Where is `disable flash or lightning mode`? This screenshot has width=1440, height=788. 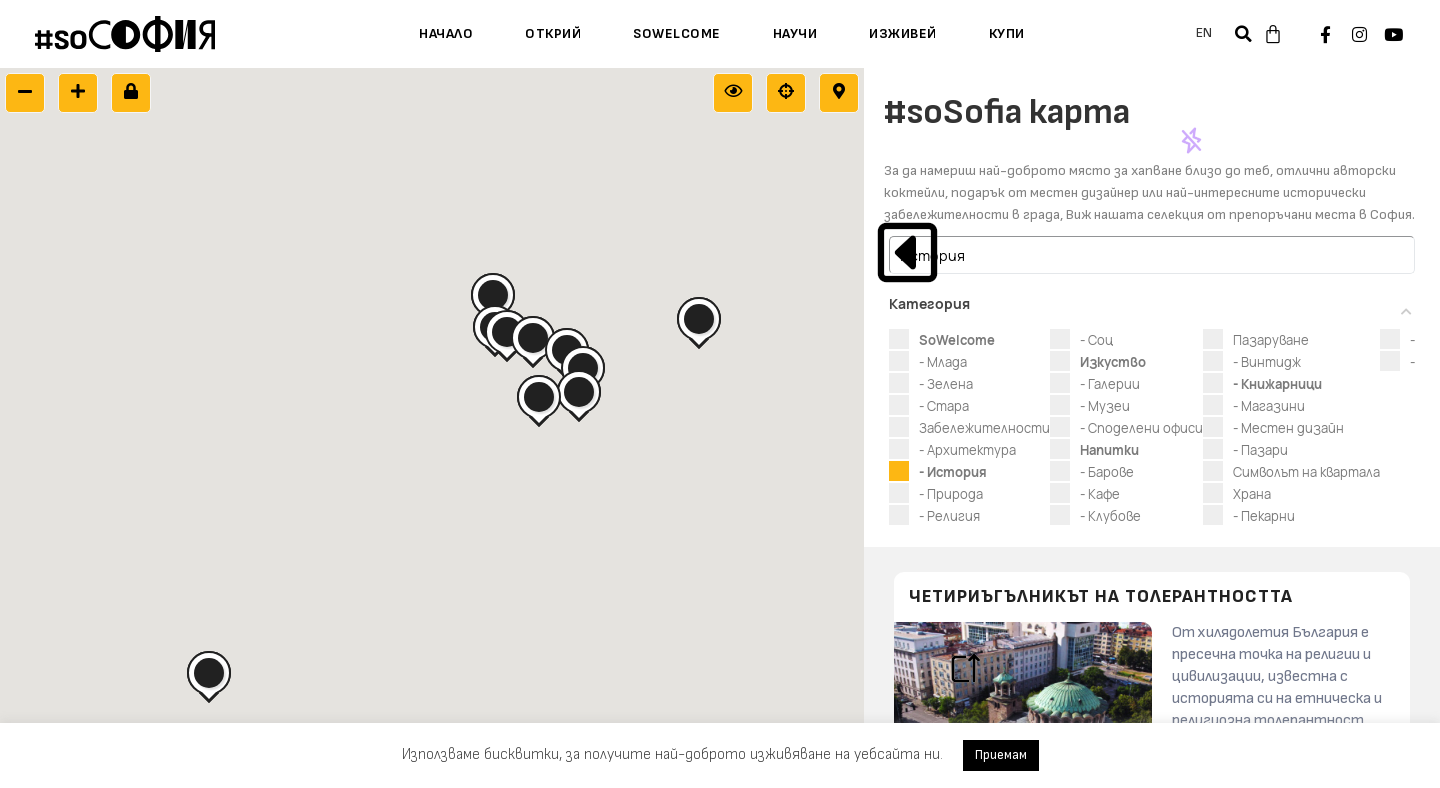
disable flash or lightning mode is located at coordinates (1191, 140).